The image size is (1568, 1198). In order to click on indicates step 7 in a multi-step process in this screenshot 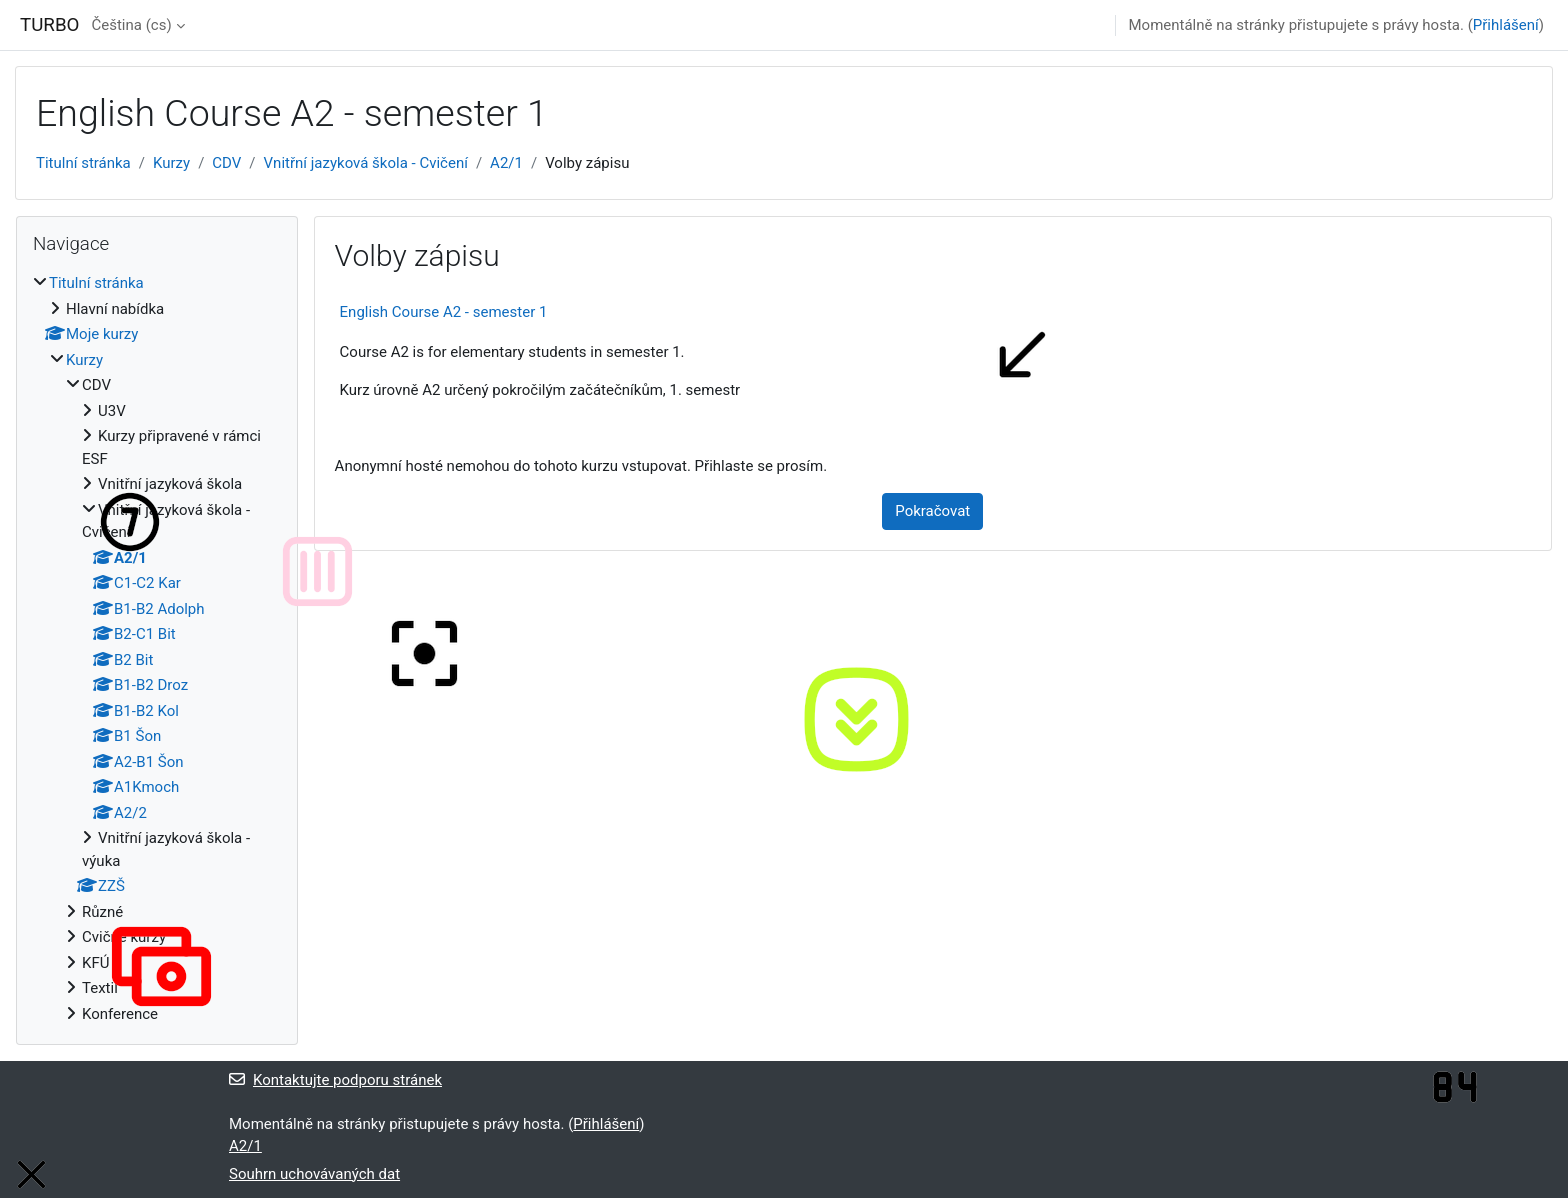, I will do `click(130, 522)`.